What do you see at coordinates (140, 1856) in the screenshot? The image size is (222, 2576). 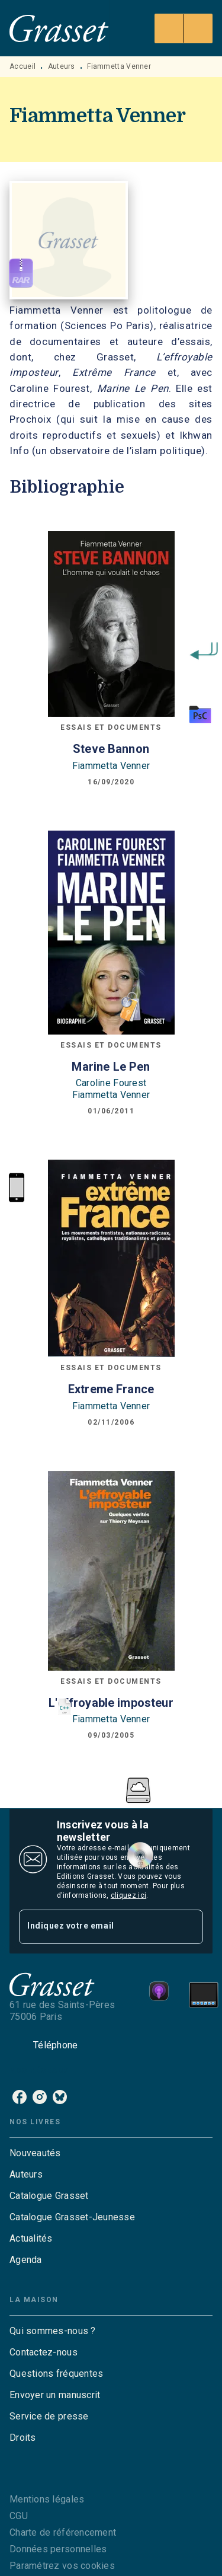 I see `burn files to a recordable CD` at bounding box center [140, 1856].